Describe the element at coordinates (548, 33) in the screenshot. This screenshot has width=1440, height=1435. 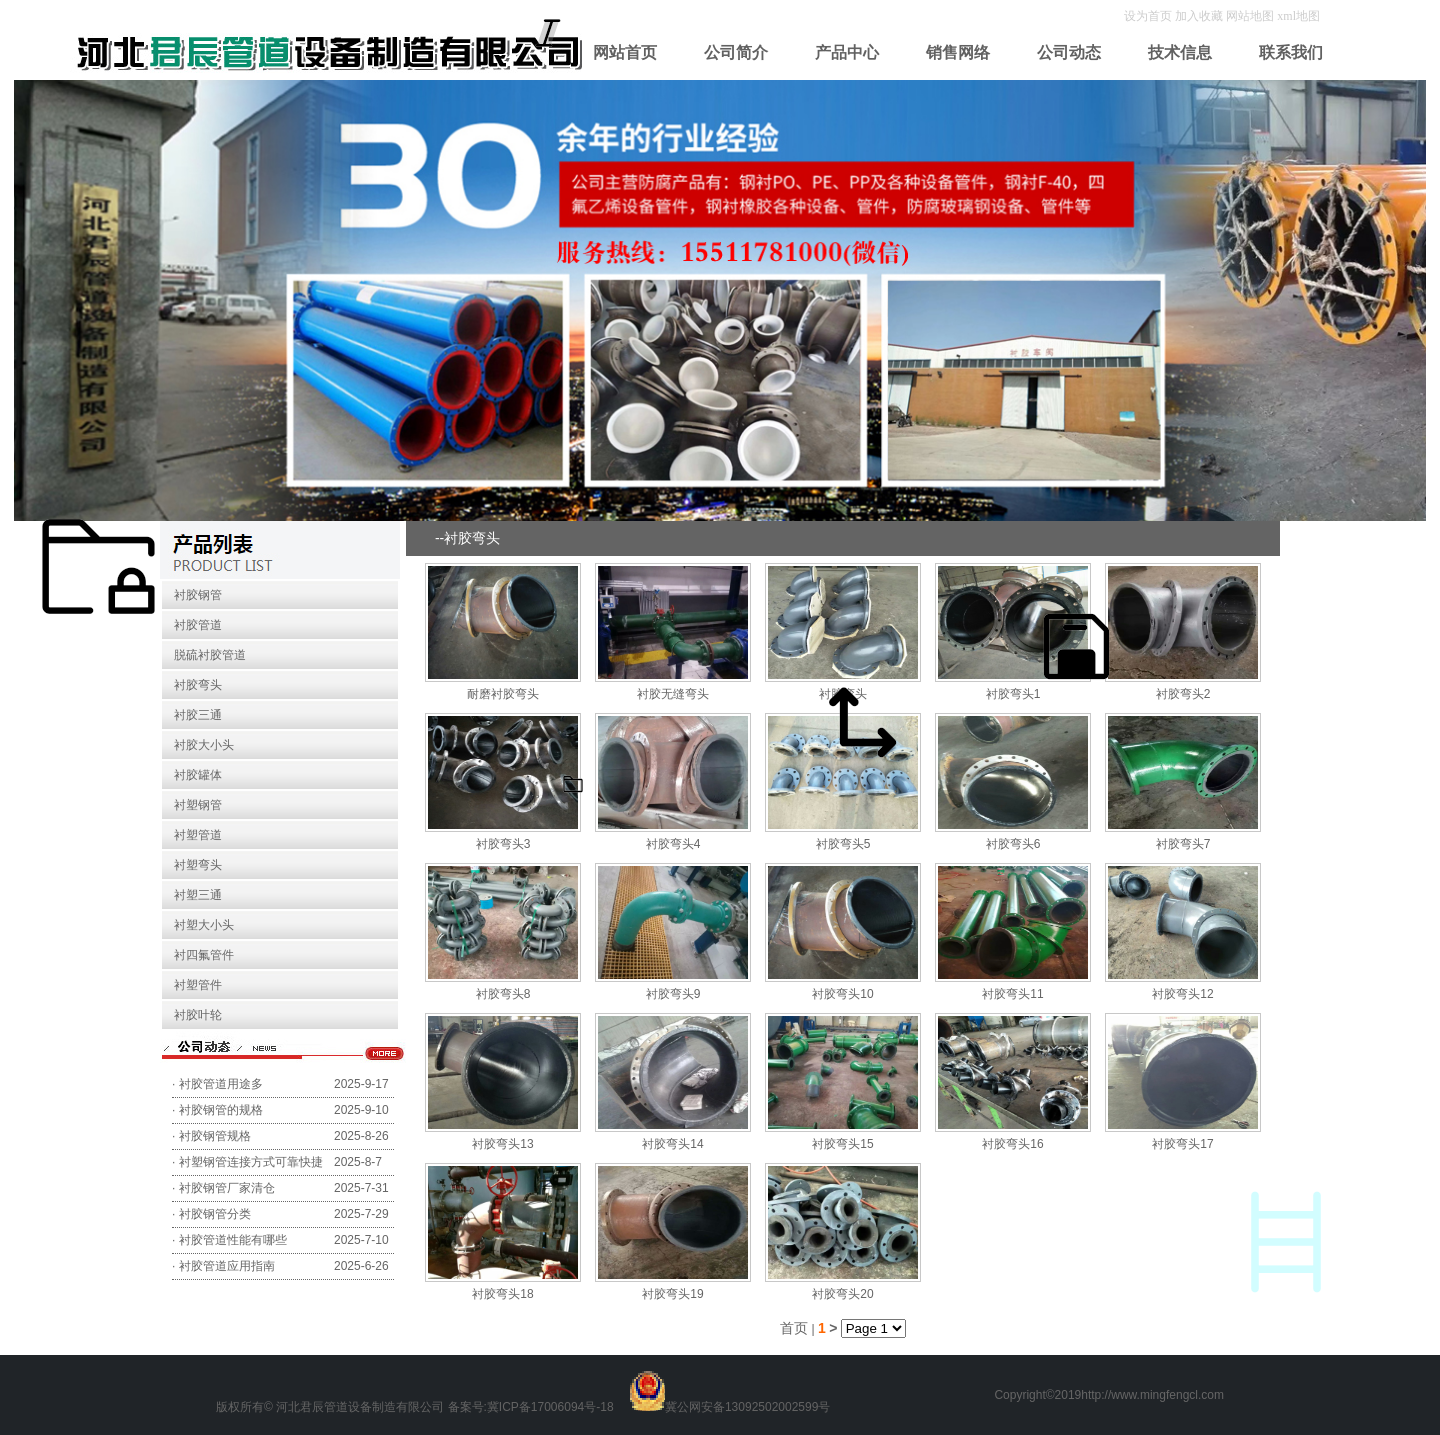
I see `apply italic formatting to selected text` at that location.